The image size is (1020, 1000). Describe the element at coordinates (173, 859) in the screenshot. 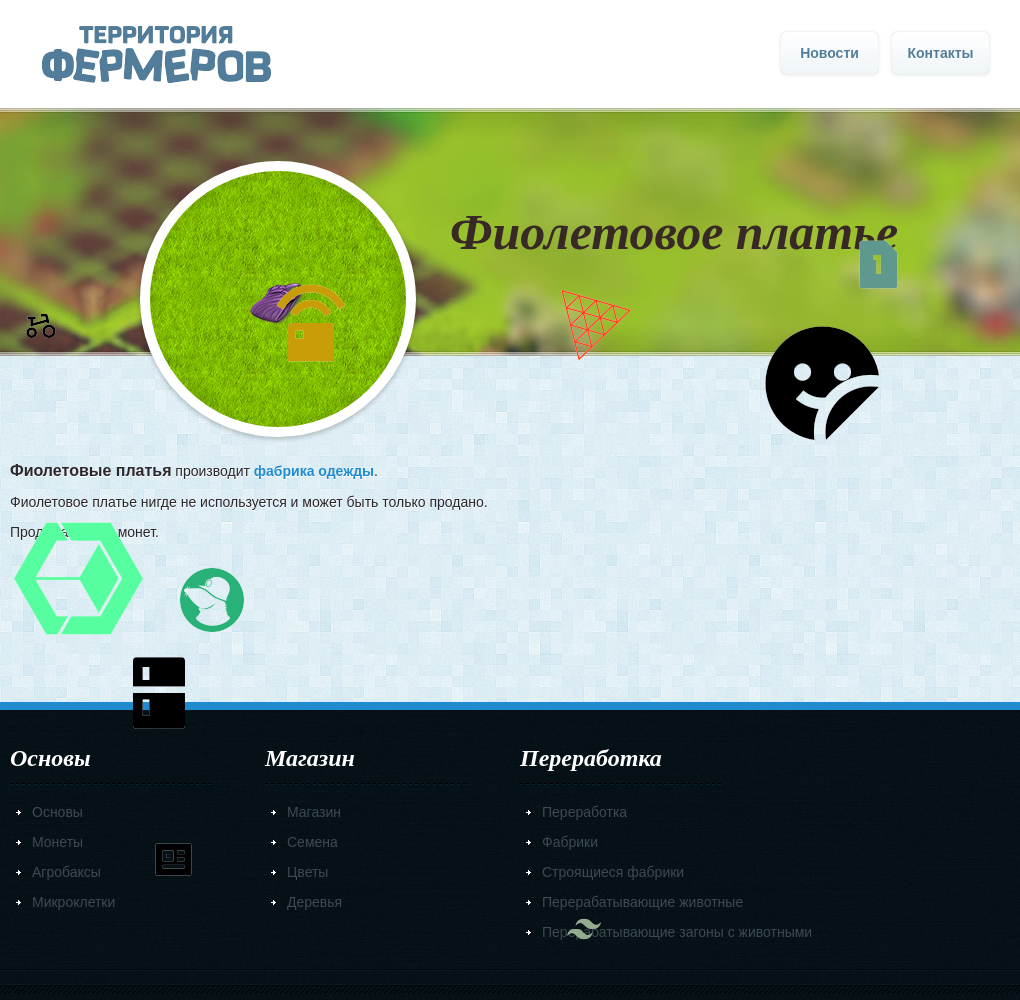

I see `view your profile` at that location.